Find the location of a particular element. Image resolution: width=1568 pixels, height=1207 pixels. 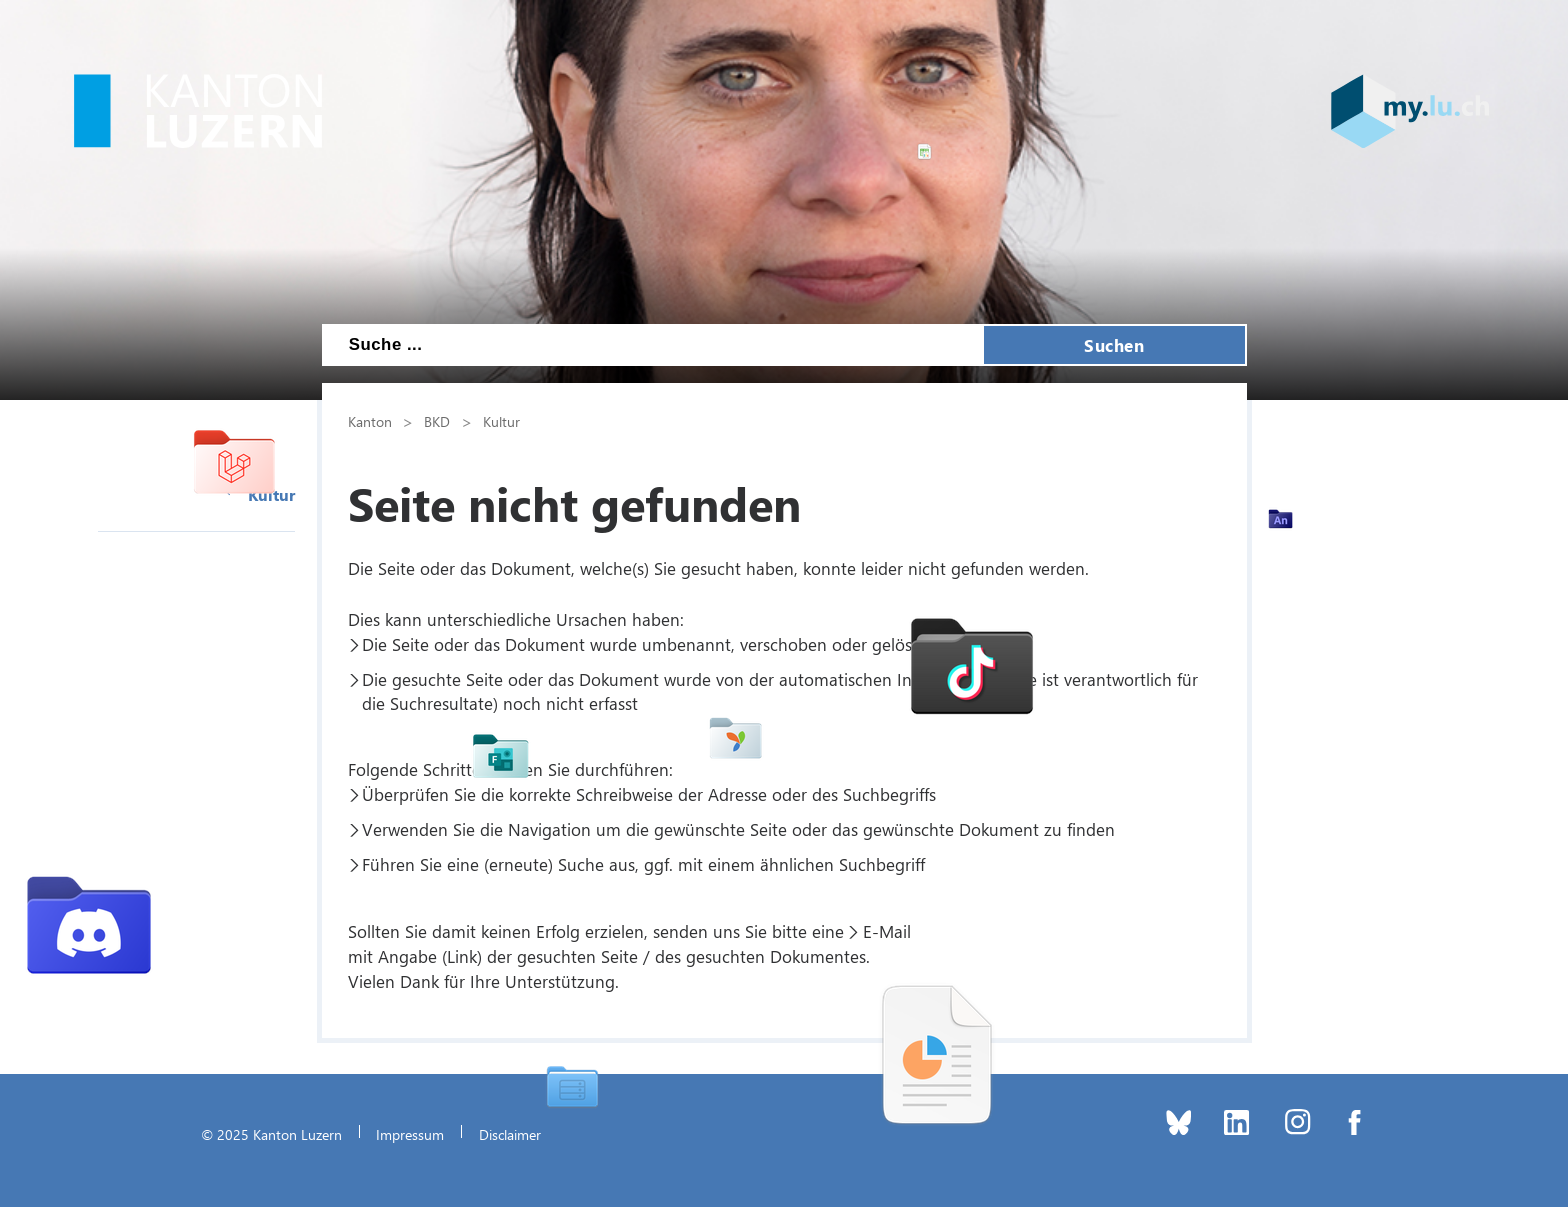

folder containing Microsoft Forms files is located at coordinates (500, 757).